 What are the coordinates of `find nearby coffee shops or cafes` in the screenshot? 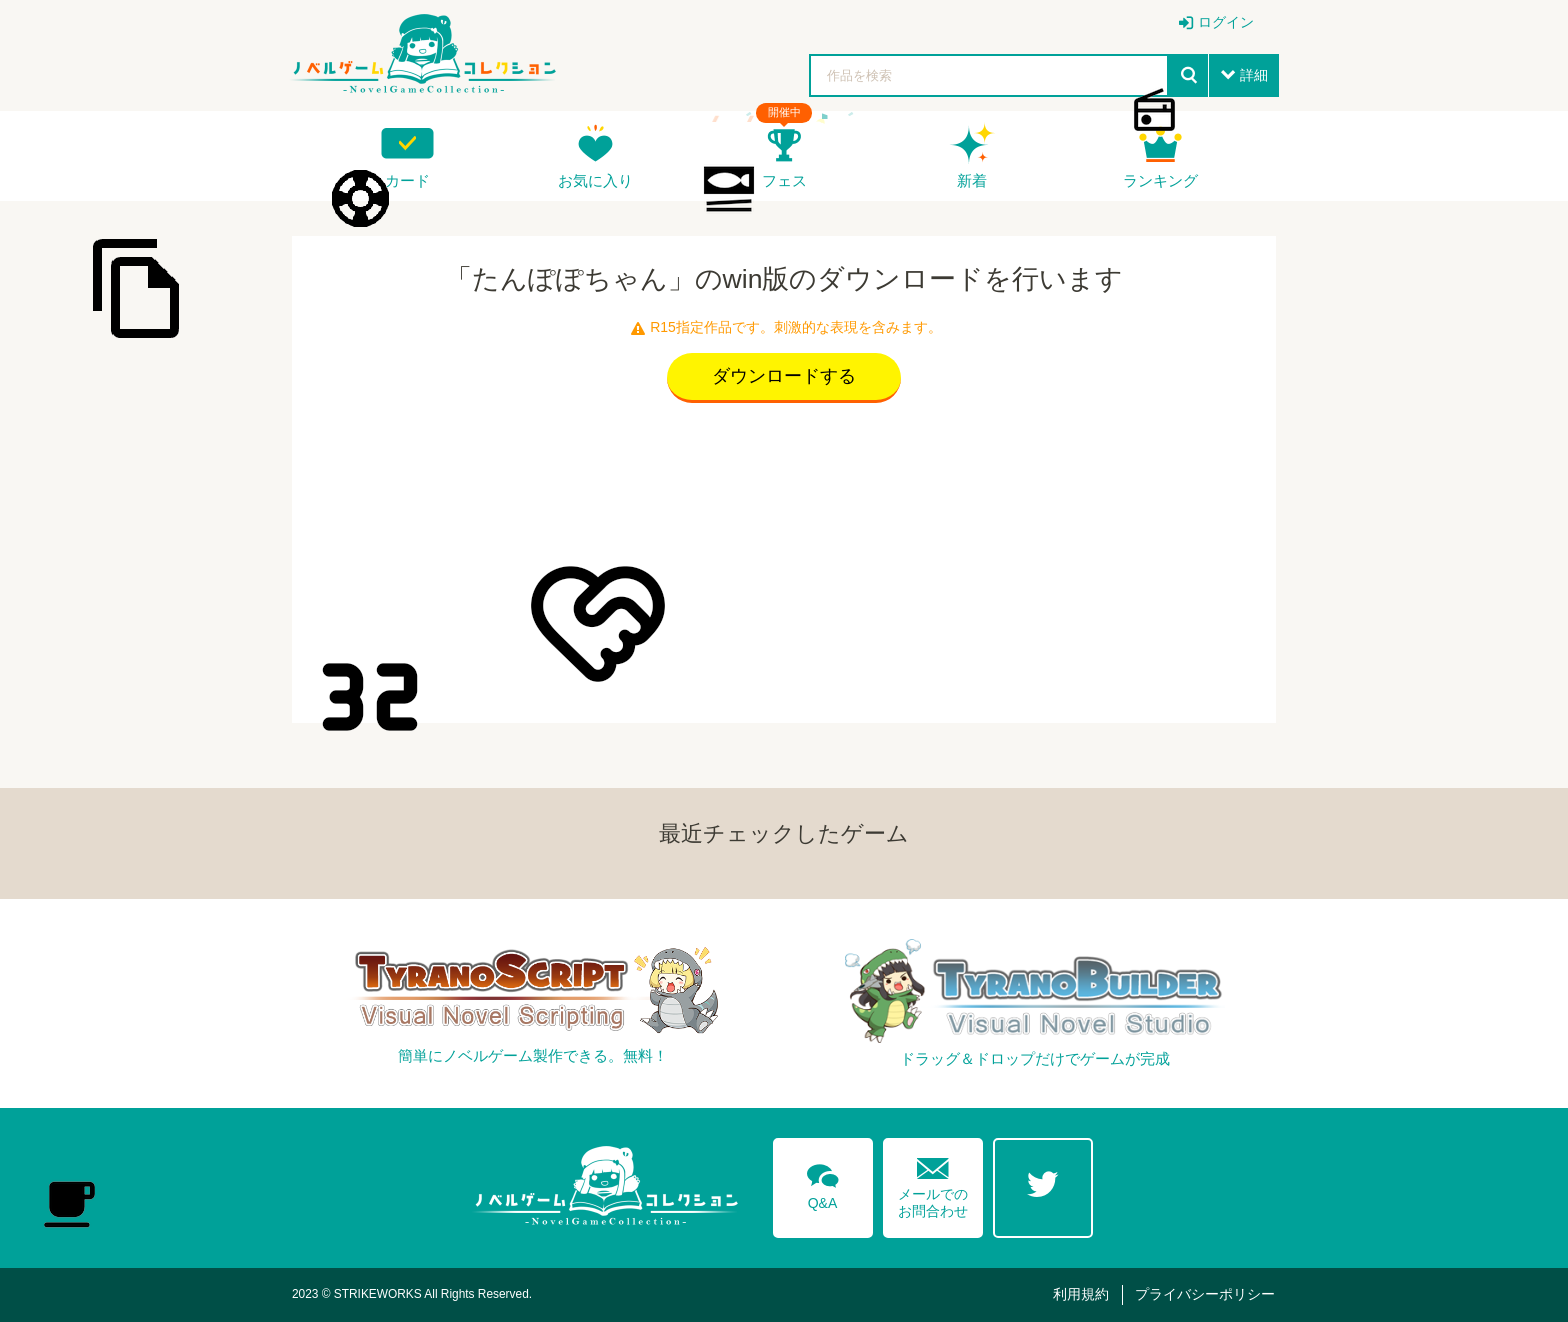 It's located at (69, 1204).